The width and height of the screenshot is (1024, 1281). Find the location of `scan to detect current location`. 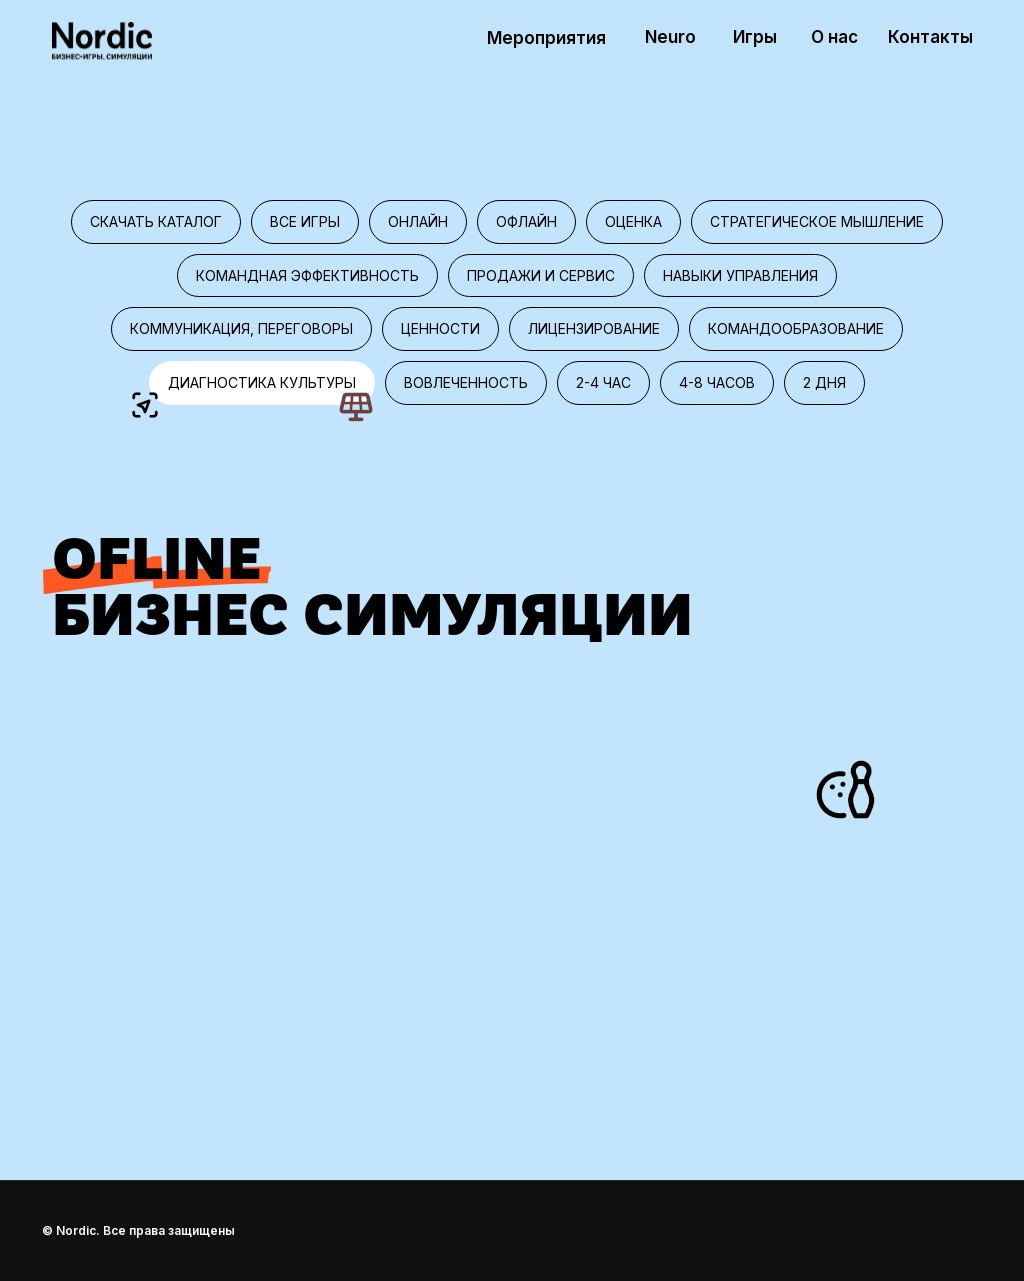

scan to detect current location is located at coordinates (145, 405).